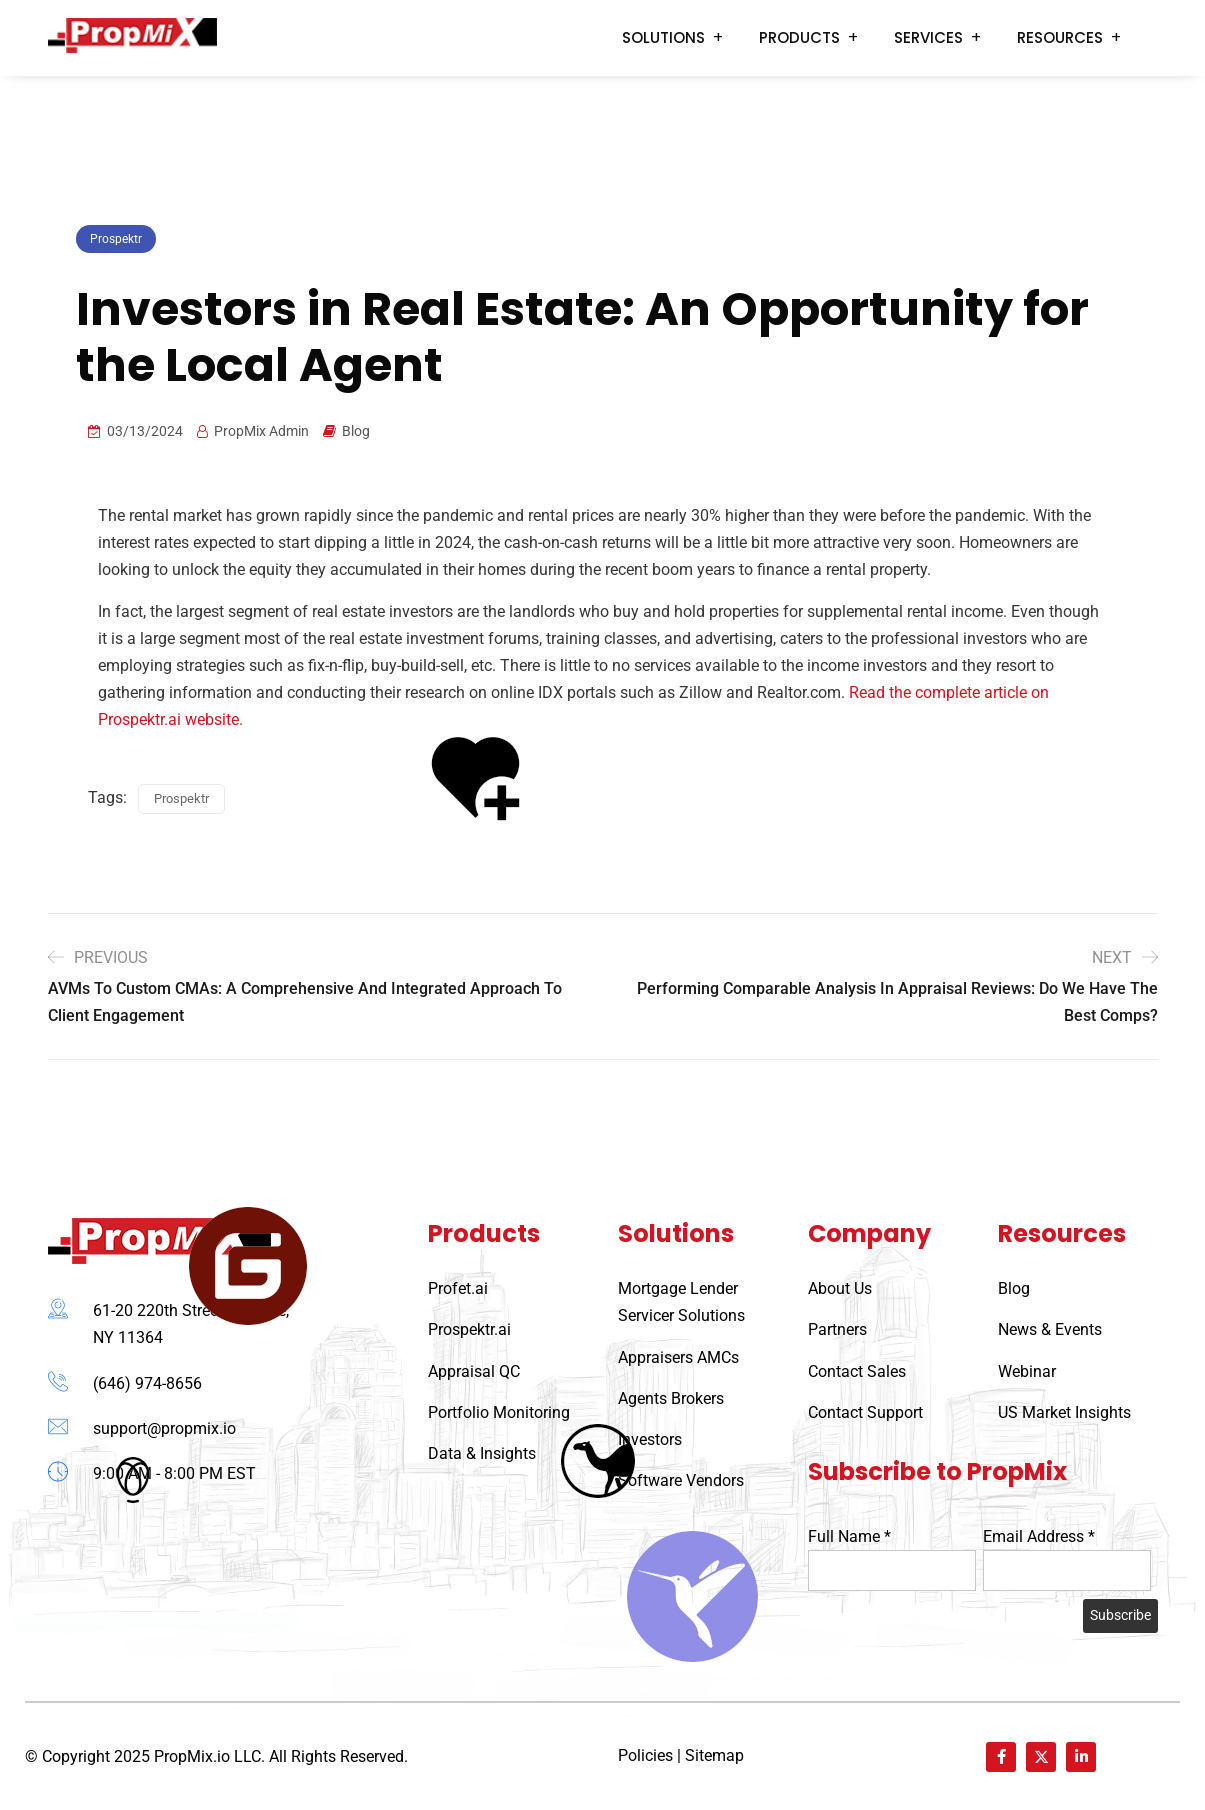  What do you see at coordinates (598, 1461) in the screenshot?
I see `indicates Perl programming language` at bounding box center [598, 1461].